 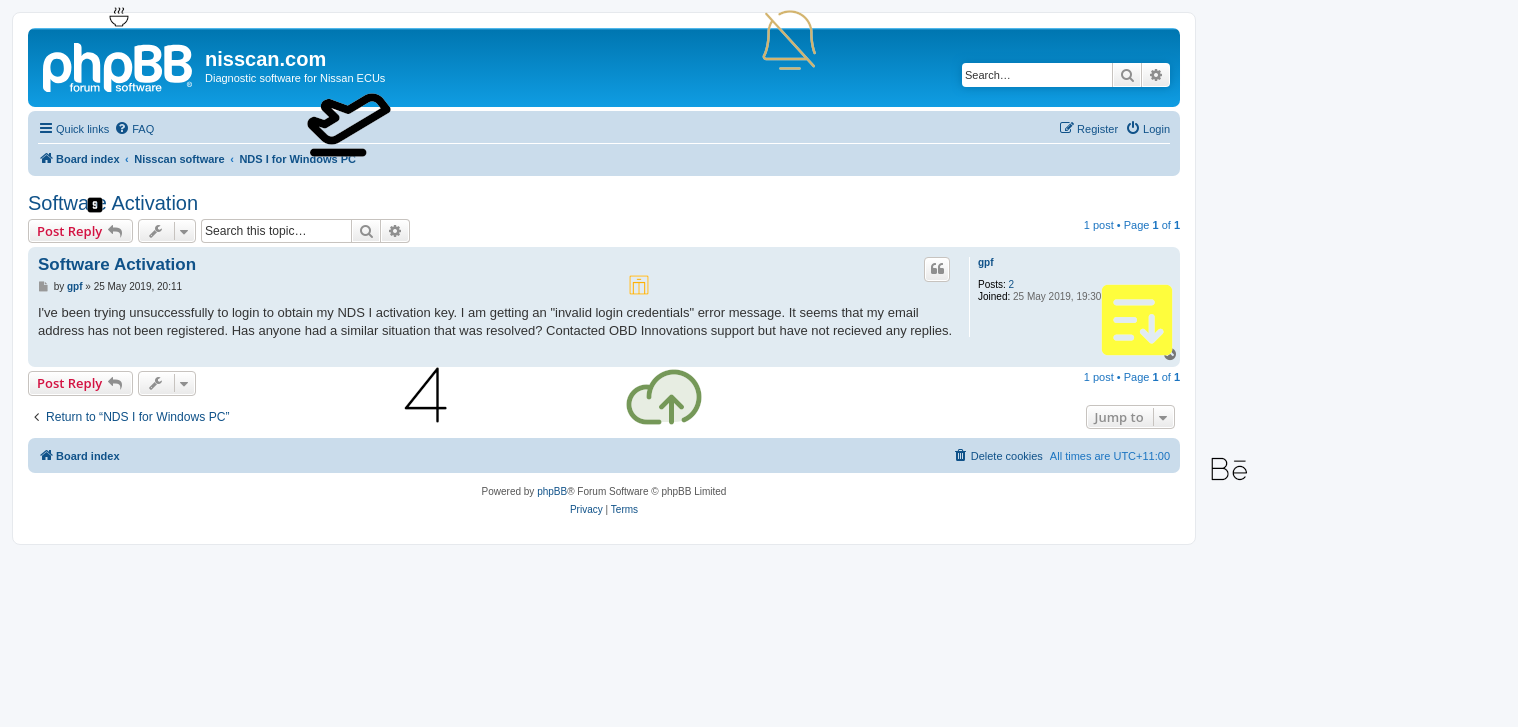 I want to click on mute notifications, so click(x=790, y=40).